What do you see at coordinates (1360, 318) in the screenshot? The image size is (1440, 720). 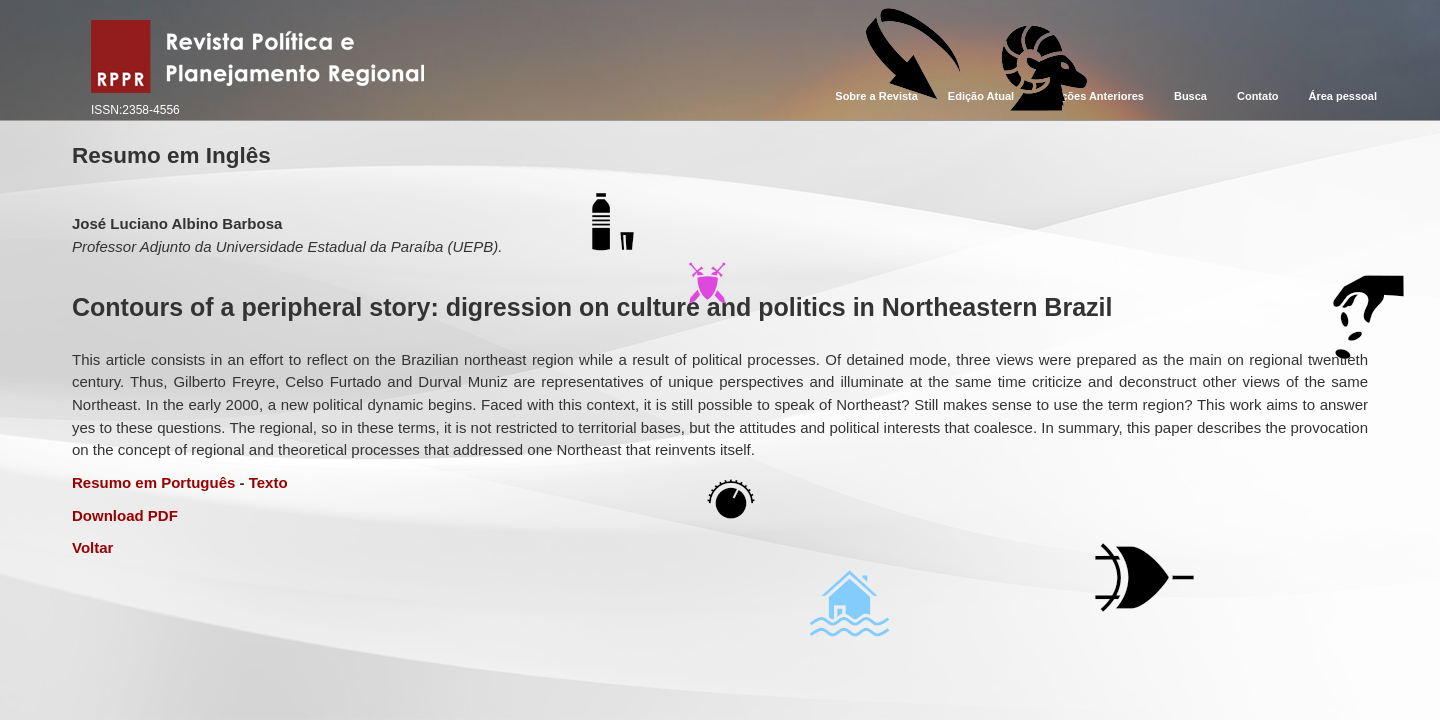 I see `make a payment or purchase` at bounding box center [1360, 318].